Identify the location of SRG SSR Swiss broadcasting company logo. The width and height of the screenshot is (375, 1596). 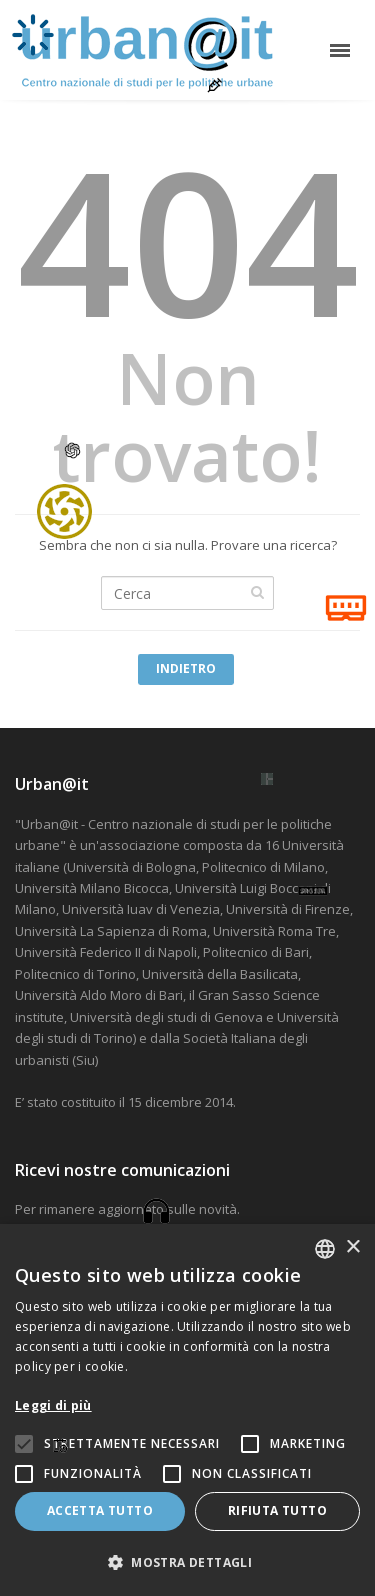
(313, 891).